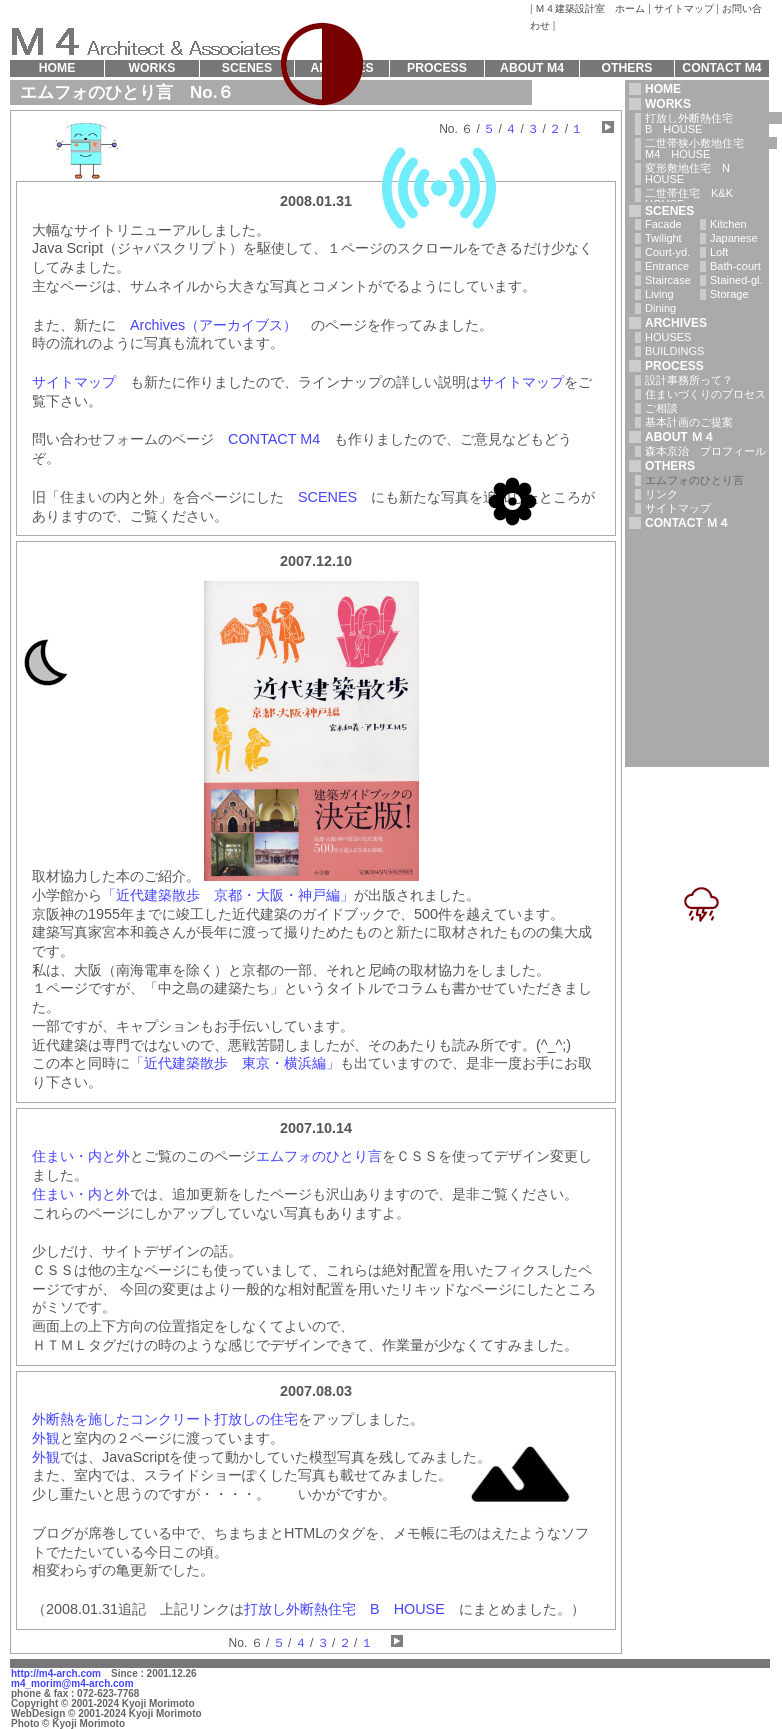 This screenshot has height=1729, width=782. I want to click on view terrain or topographic map layer, so click(520, 1472).